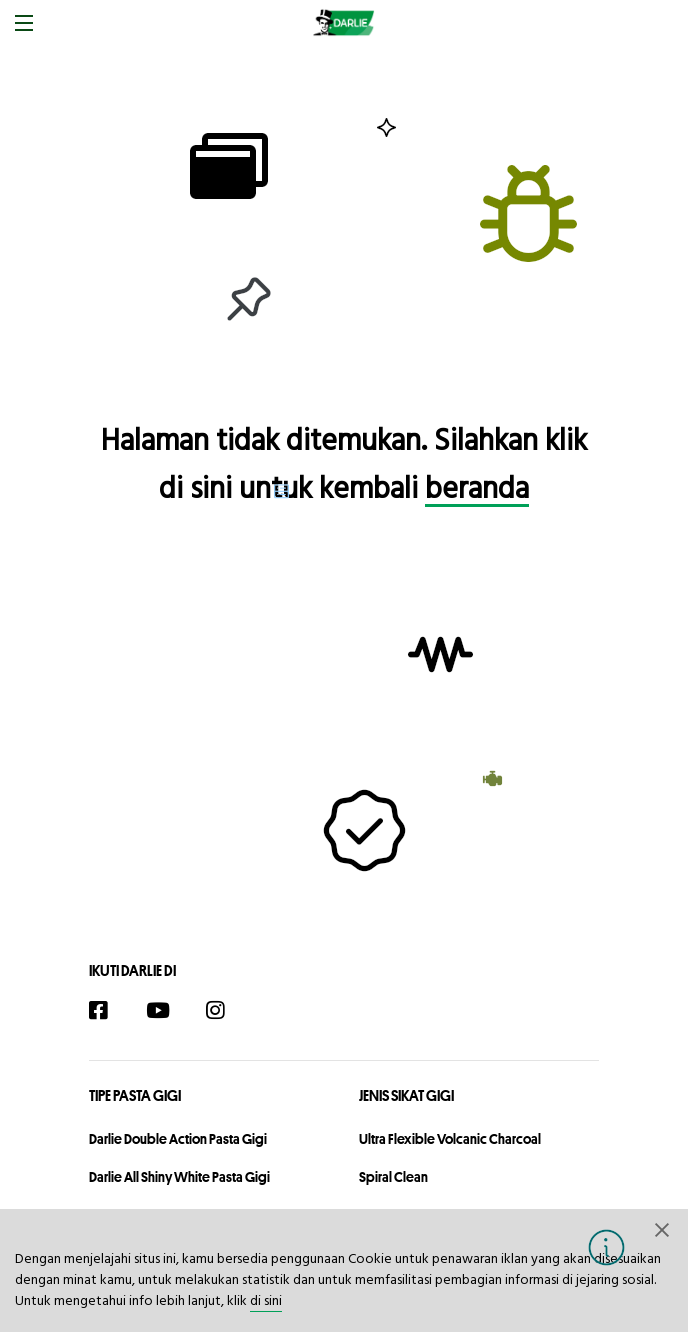 This screenshot has width=688, height=1332. What do you see at coordinates (386, 127) in the screenshot?
I see `indicates AI-generated or enhanced content` at bounding box center [386, 127].